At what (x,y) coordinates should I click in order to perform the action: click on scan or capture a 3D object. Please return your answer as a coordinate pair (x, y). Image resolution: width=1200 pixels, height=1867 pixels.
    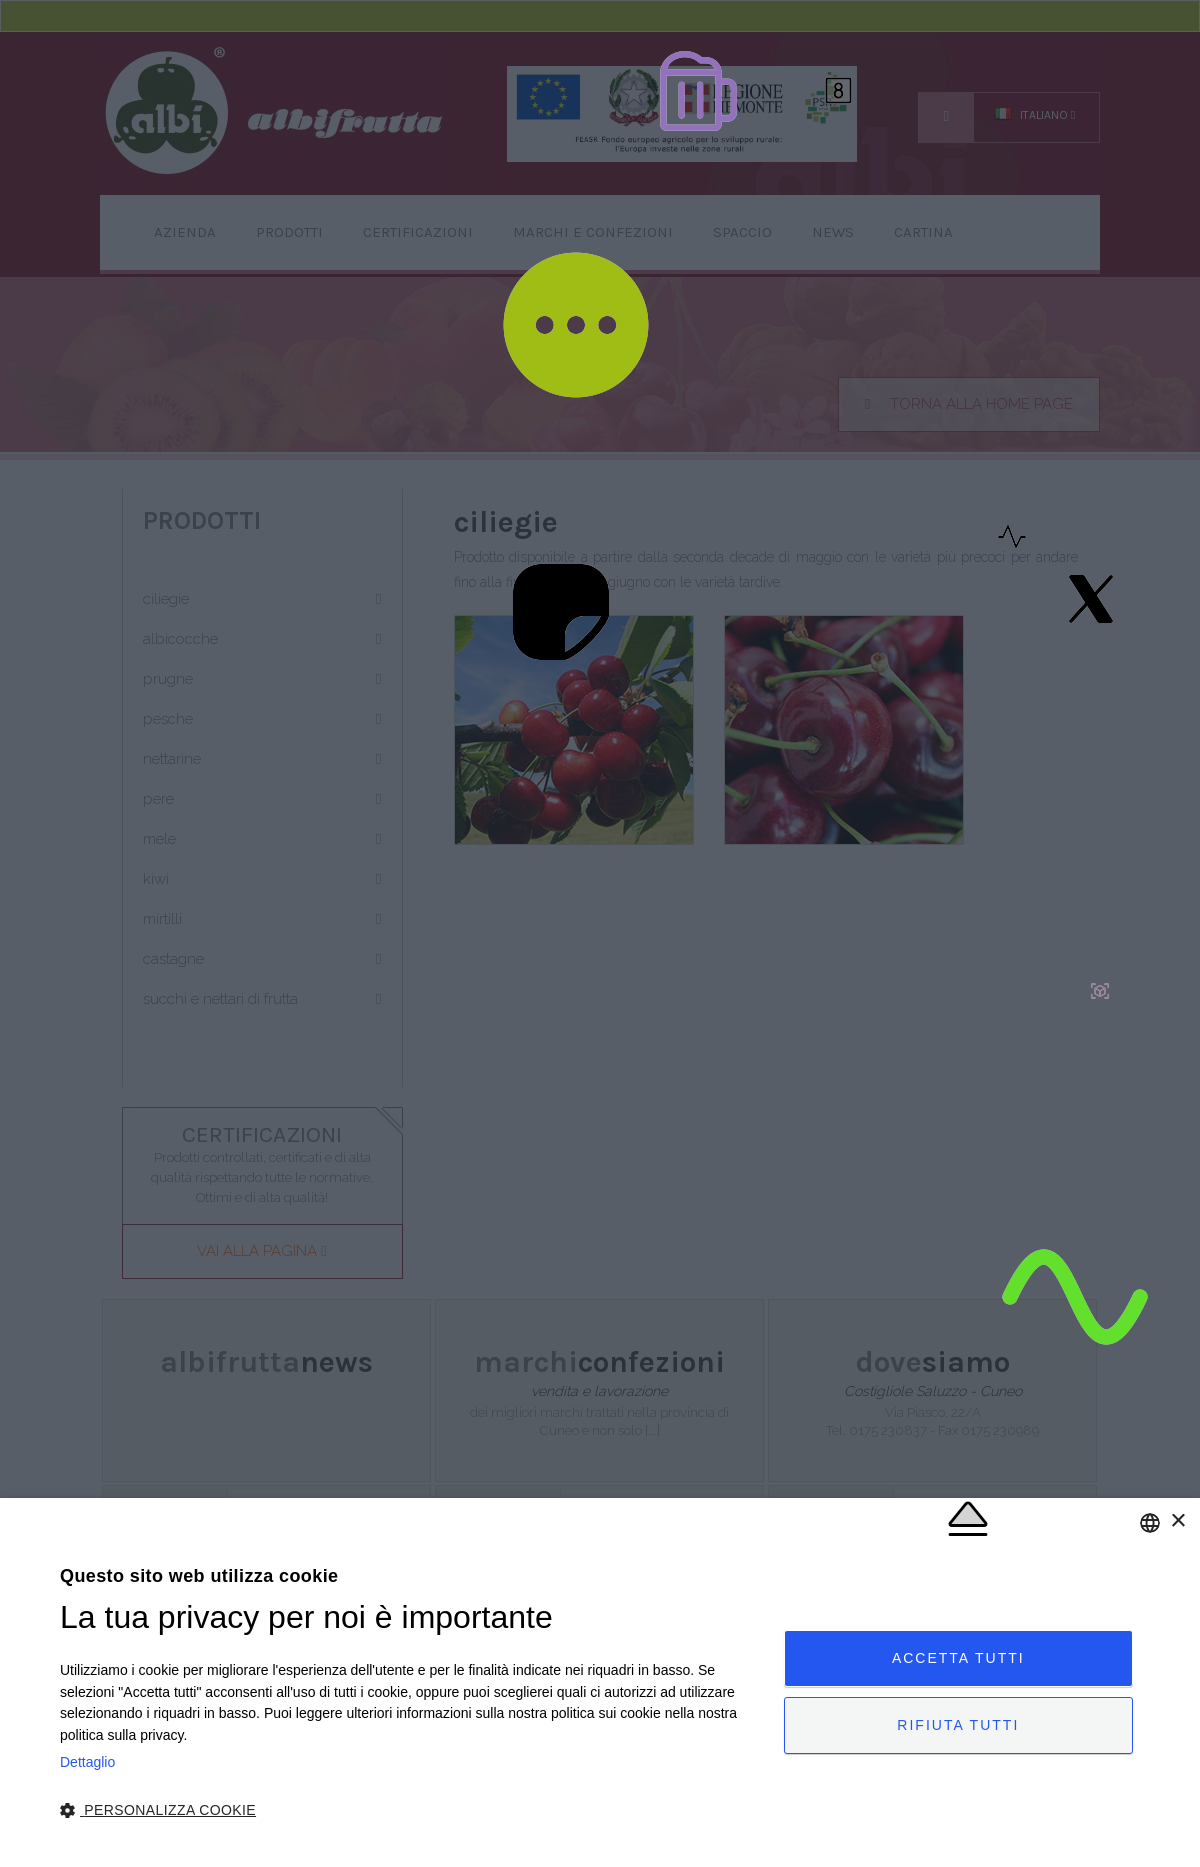
    Looking at the image, I should click on (1100, 991).